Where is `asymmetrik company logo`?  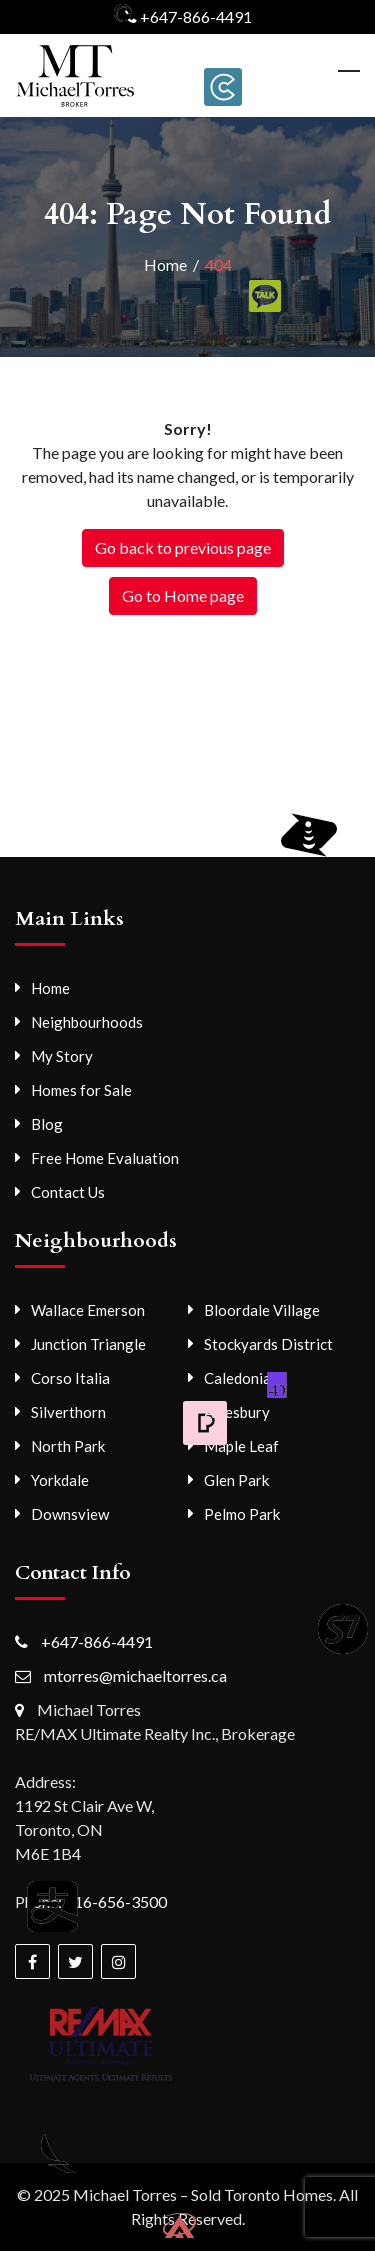
asymmetrik company logo is located at coordinates (178, 2225).